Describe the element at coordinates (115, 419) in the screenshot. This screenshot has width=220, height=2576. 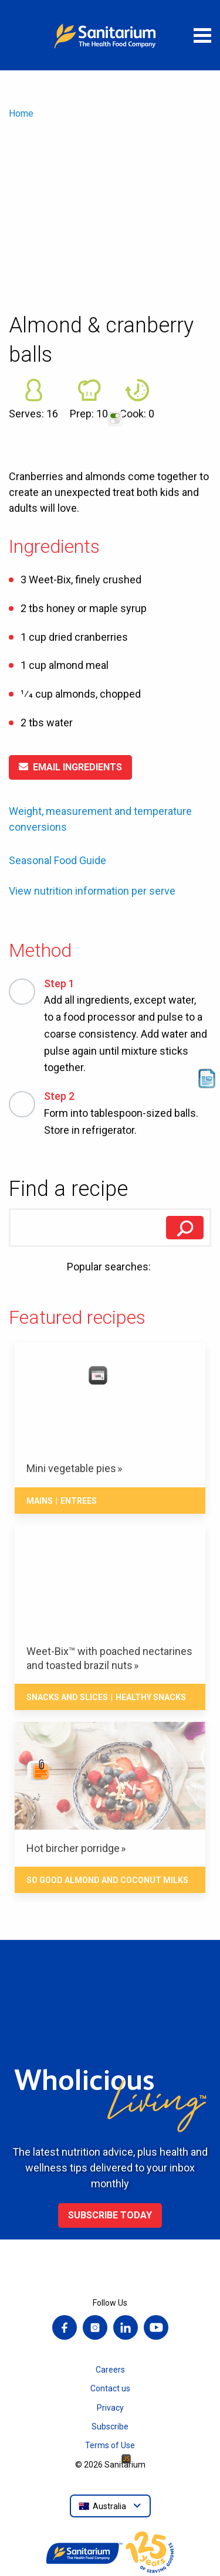
I see `open unity tweak tool settings` at that location.